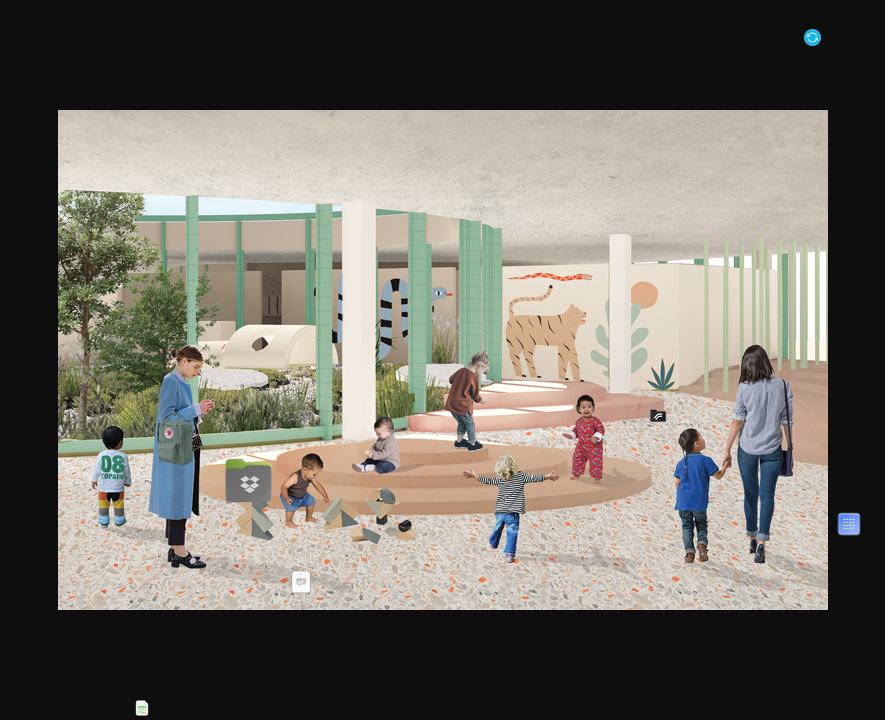  I want to click on indicates file is currently syncing with Insync, so click(812, 37).